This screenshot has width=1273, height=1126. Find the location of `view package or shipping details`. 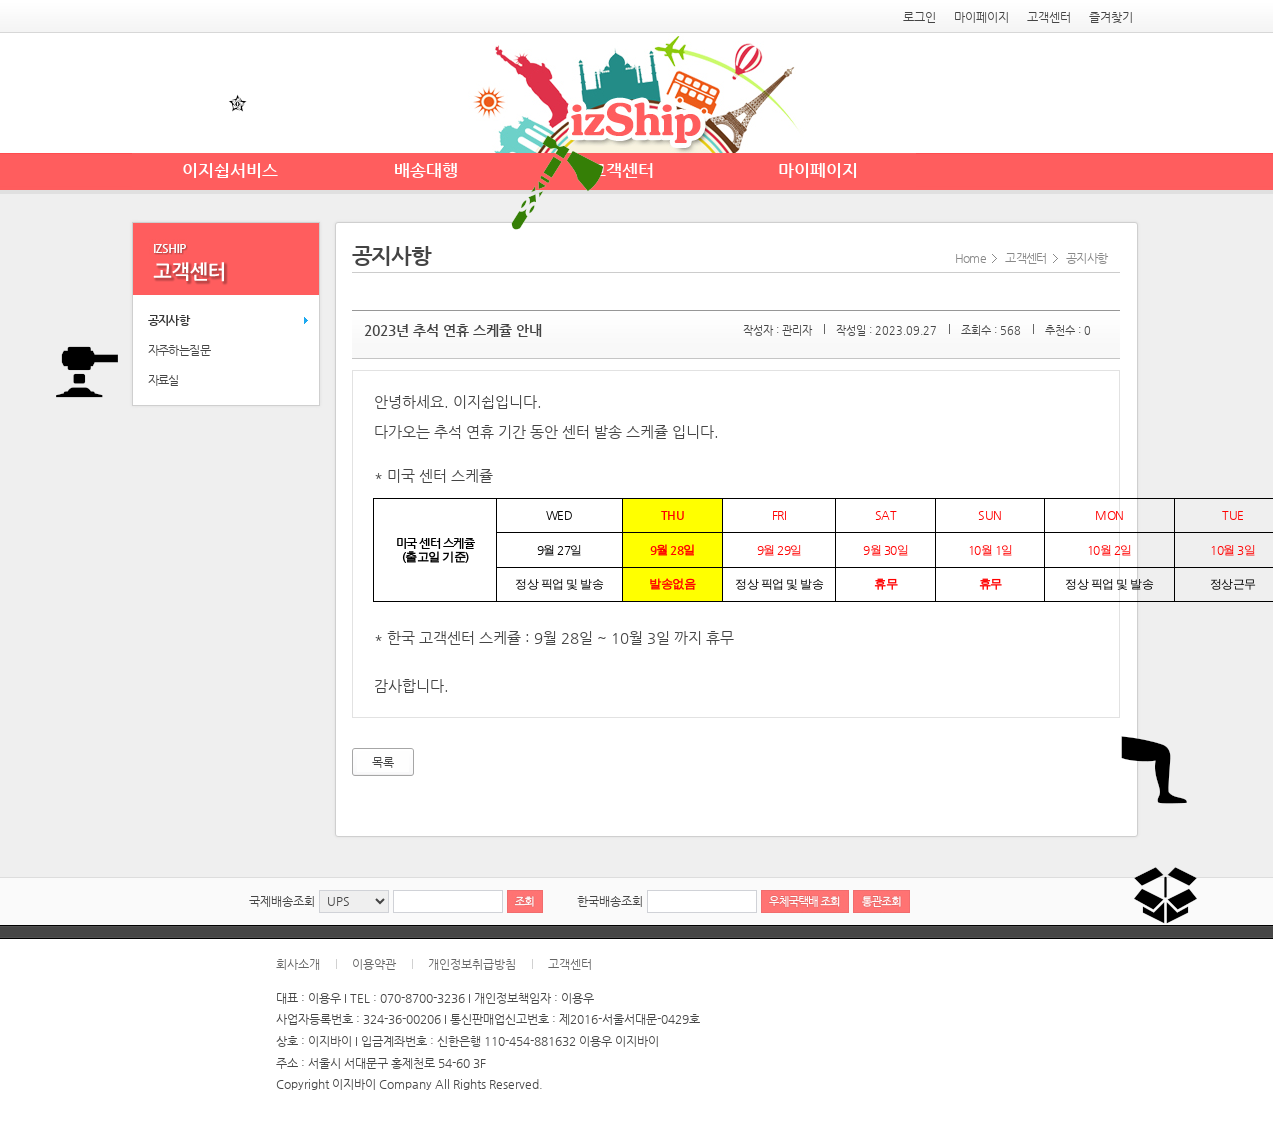

view package or shipping details is located at coordinates (1165, 895).